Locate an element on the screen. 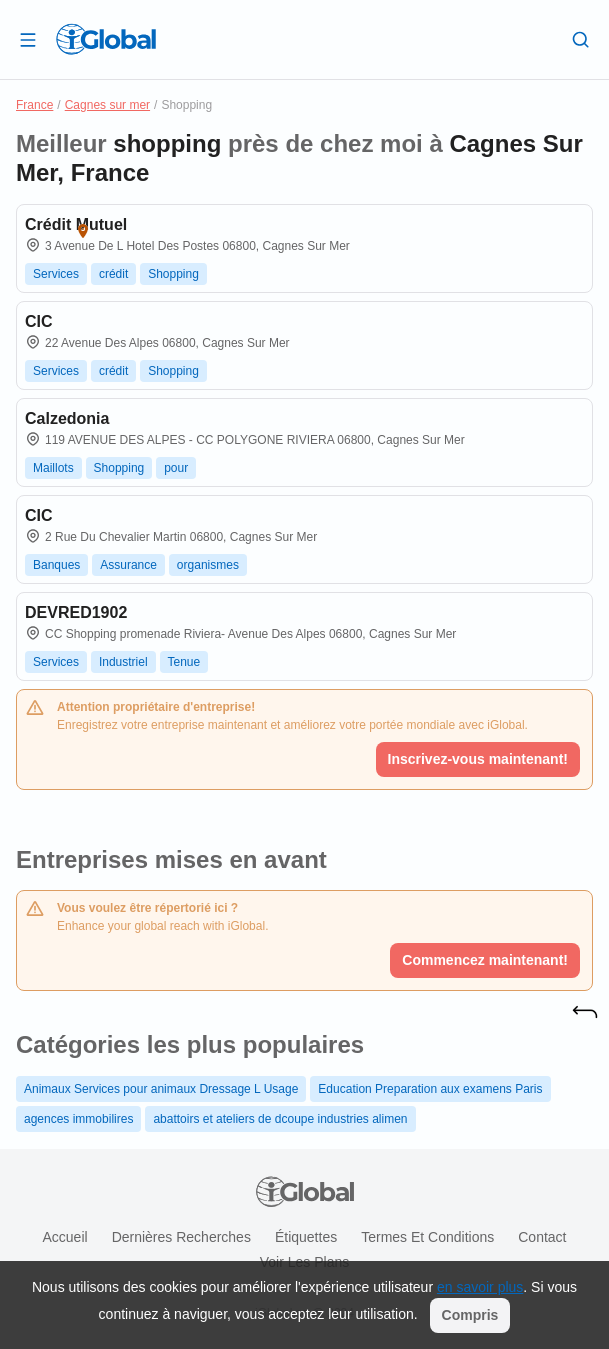 This screenshot has height=1349, width=609. view current location on map is located at coordinates (83, 231).